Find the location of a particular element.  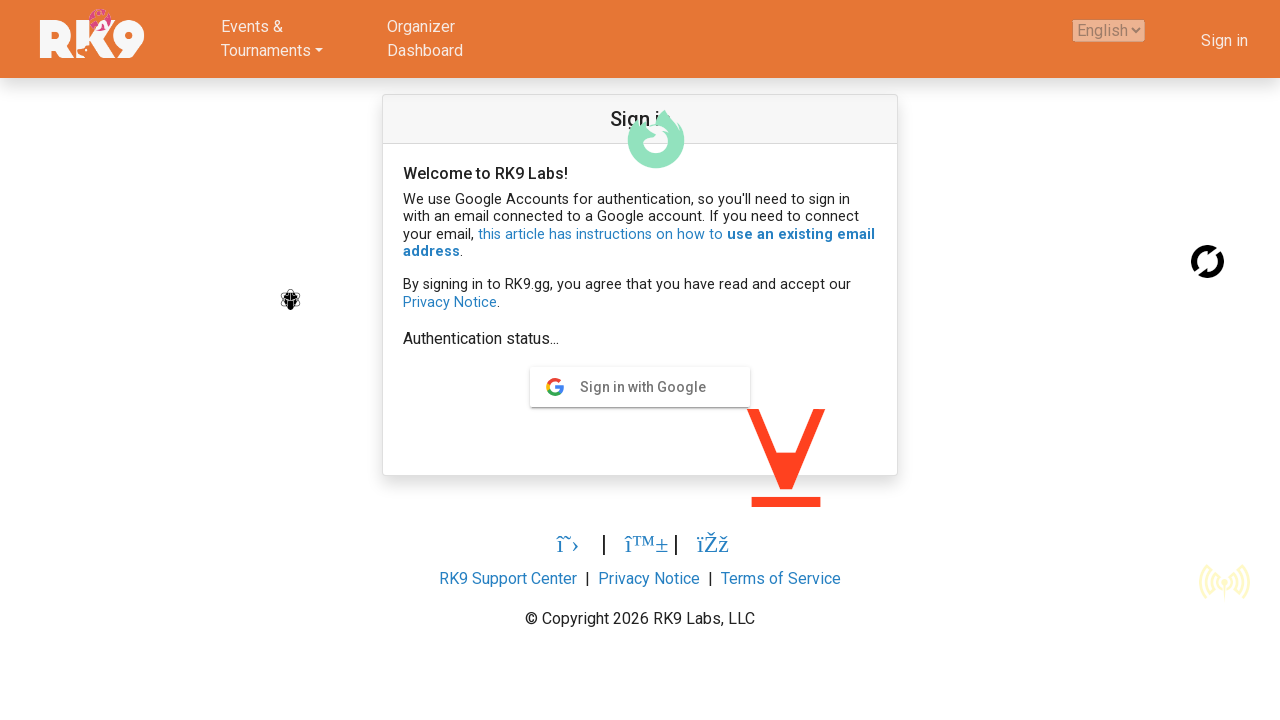

visit primereact component library website is located at coordinates (290, 299).